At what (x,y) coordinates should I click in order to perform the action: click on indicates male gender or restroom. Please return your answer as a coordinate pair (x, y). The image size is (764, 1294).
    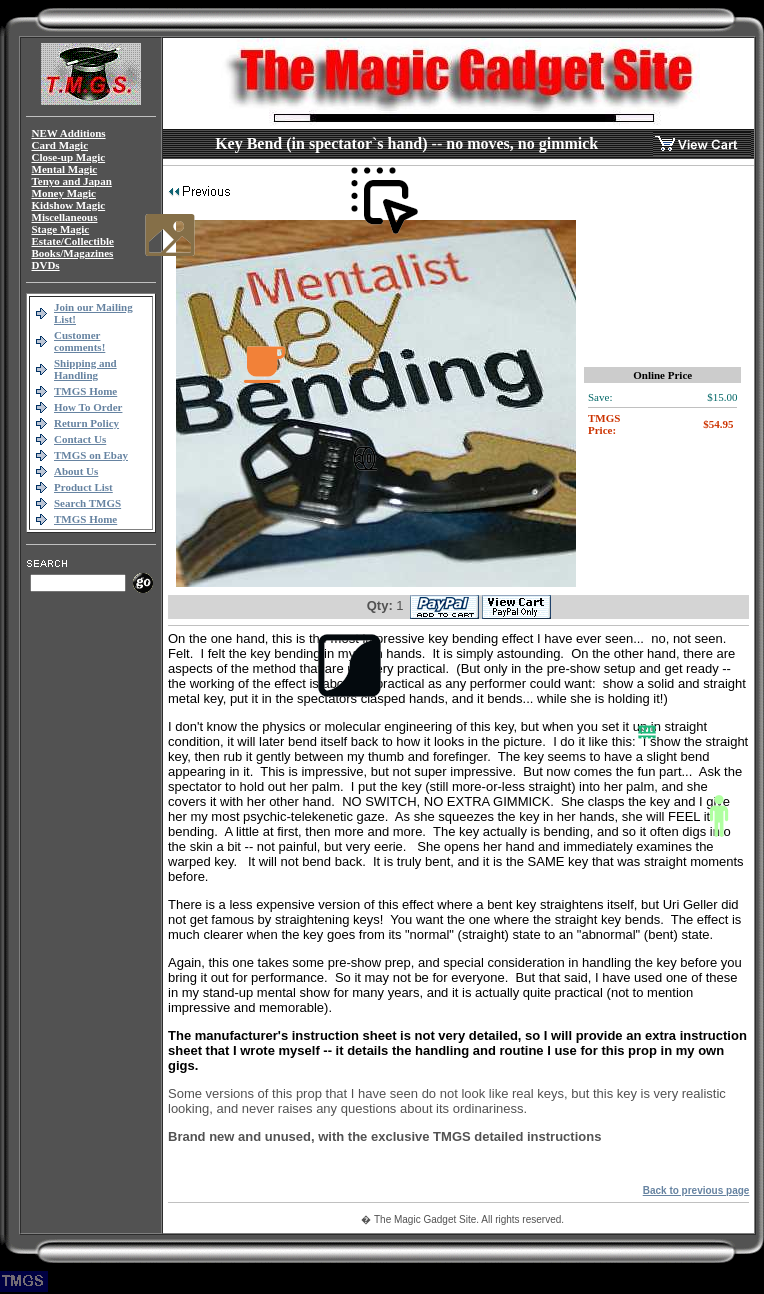
    Looking at the image, I should click on (719, 816).